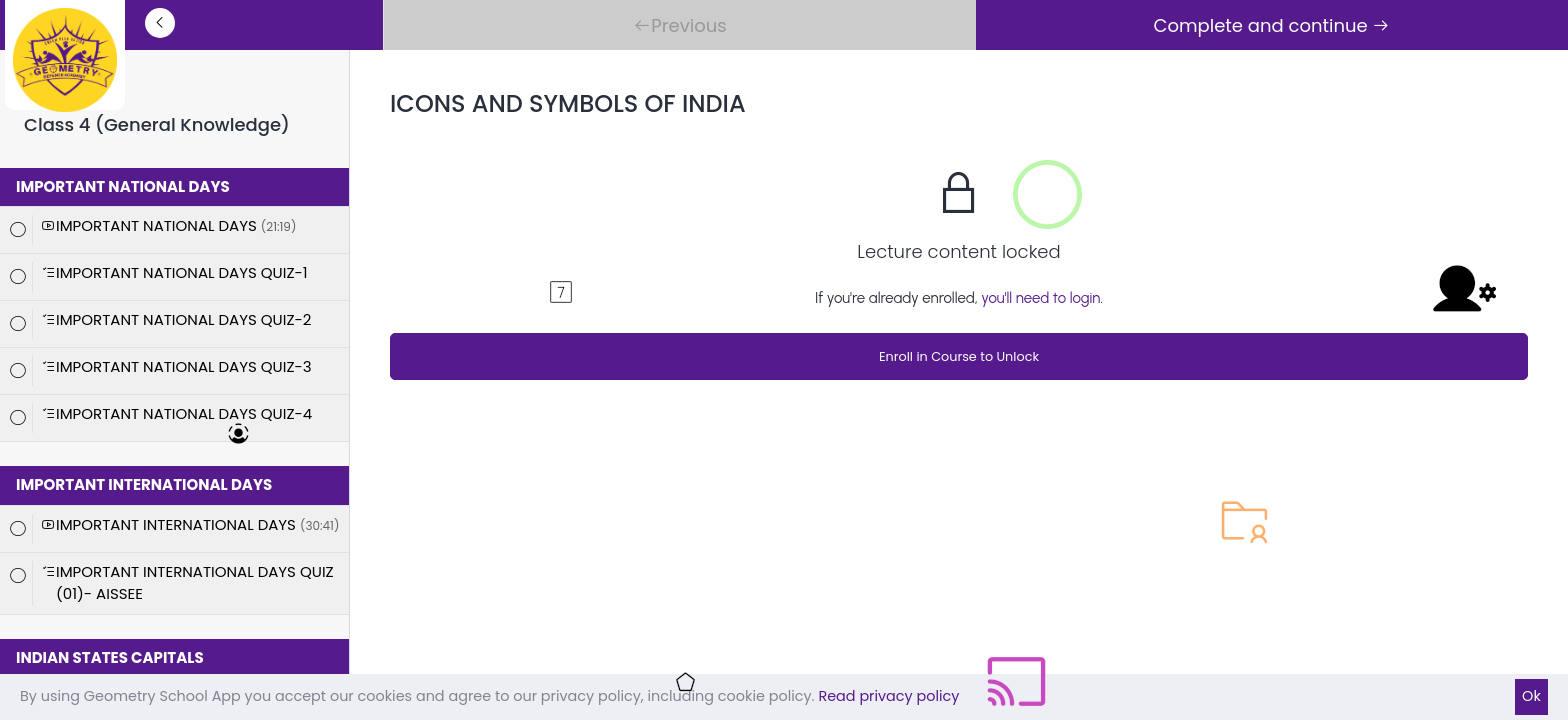 The width and height of the screenshot is (1568, 720). Describe the element at coordinates (561, 292) in the screenshot. I see `select or input the number seven` at that location.